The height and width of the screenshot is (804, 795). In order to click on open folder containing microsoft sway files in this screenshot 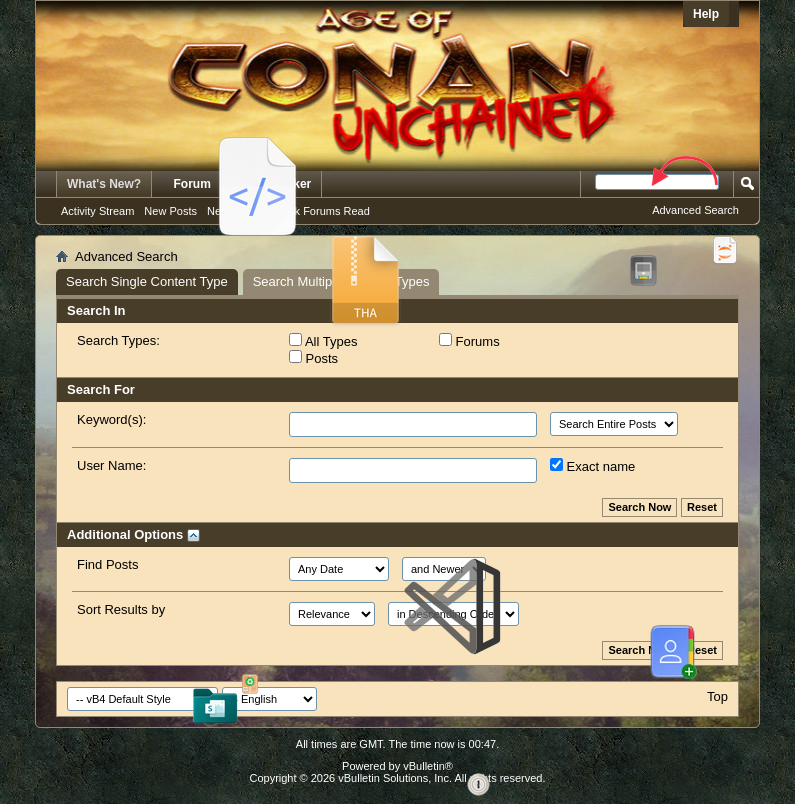, I will do `click(215, 707)`.